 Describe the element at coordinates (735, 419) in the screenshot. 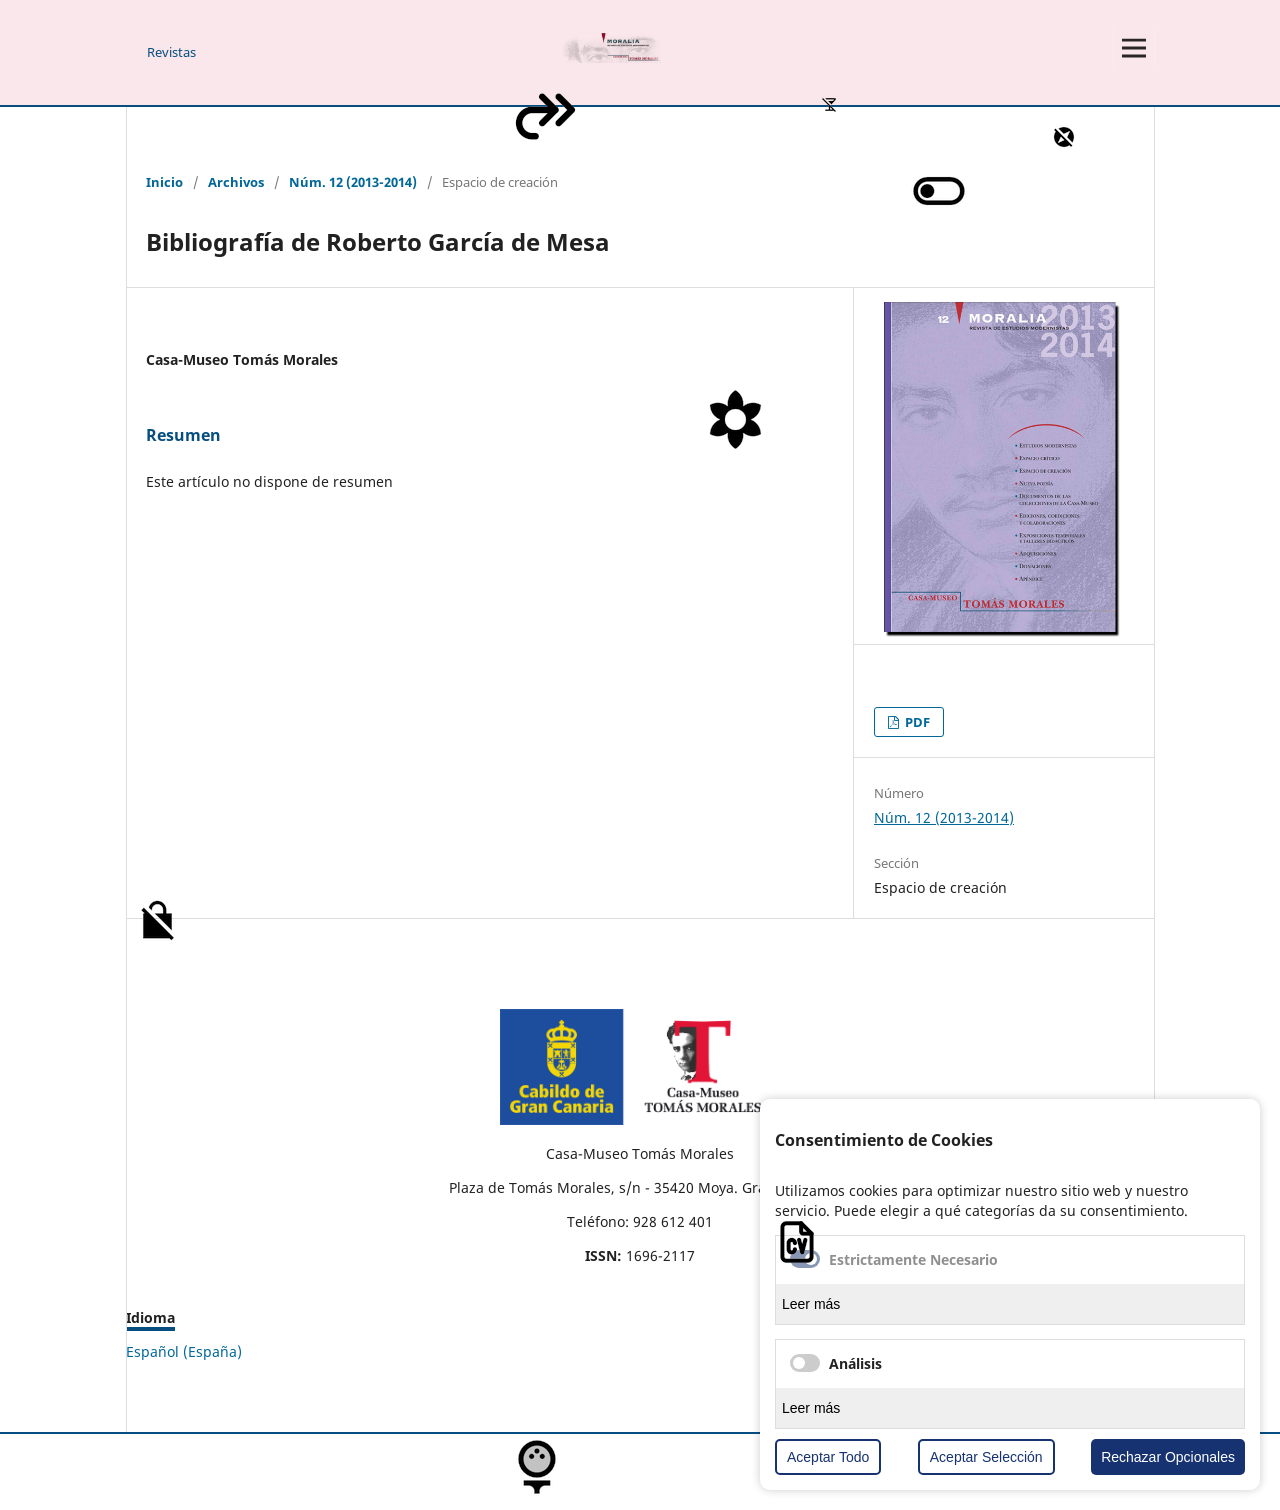

I see `apply a vintage or retro photo filter` at that location.